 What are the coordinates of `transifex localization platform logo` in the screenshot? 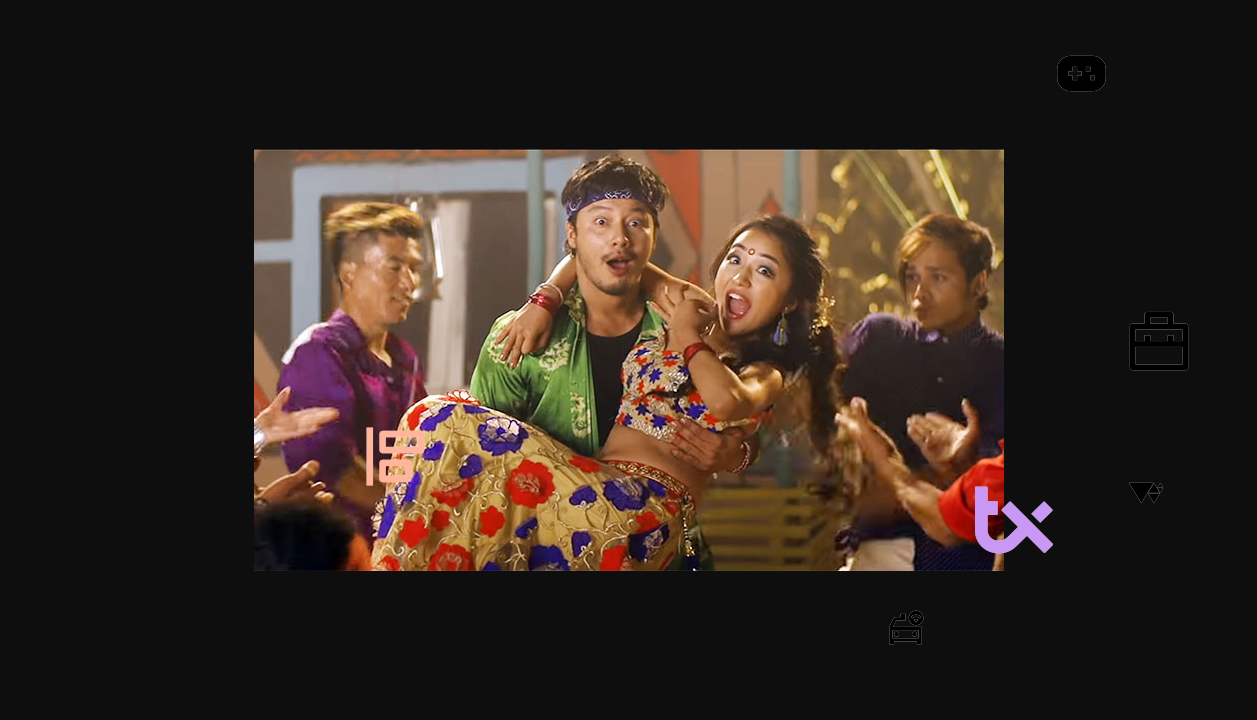 It's located at (1014, 520).